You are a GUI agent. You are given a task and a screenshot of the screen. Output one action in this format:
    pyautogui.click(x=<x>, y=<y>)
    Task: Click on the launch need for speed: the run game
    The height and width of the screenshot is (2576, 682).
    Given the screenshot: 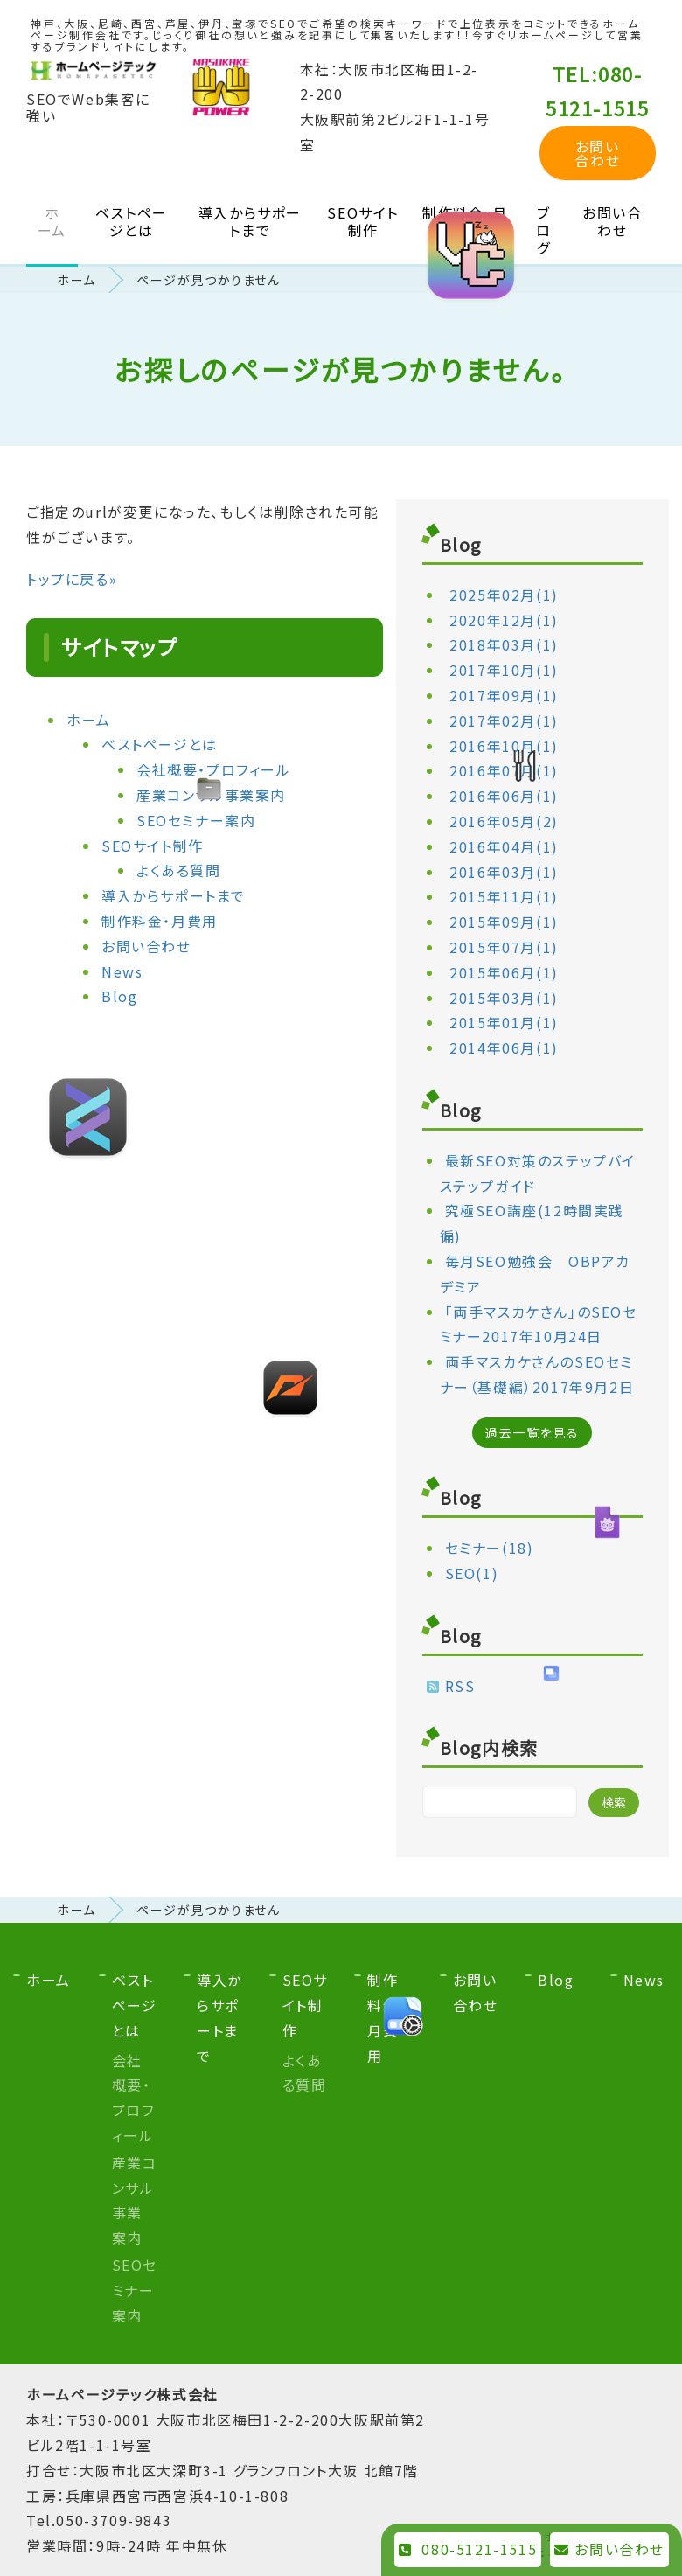 What is the action you would take?
    pyautogui.click(x=290, y=1388)
    